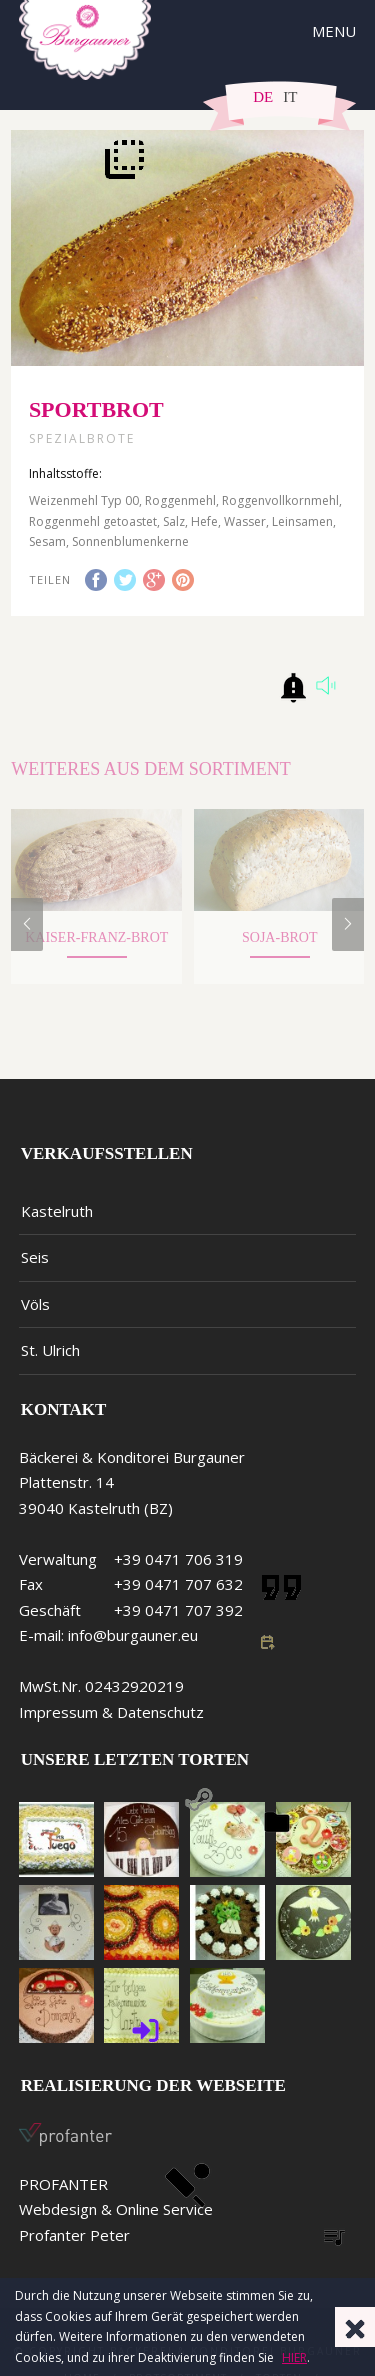 The height and width of the screenshot is (2376, 375). Describe the element at coordinates (281, 1587) in the screenshot. I see `insert a block quote` at that location.